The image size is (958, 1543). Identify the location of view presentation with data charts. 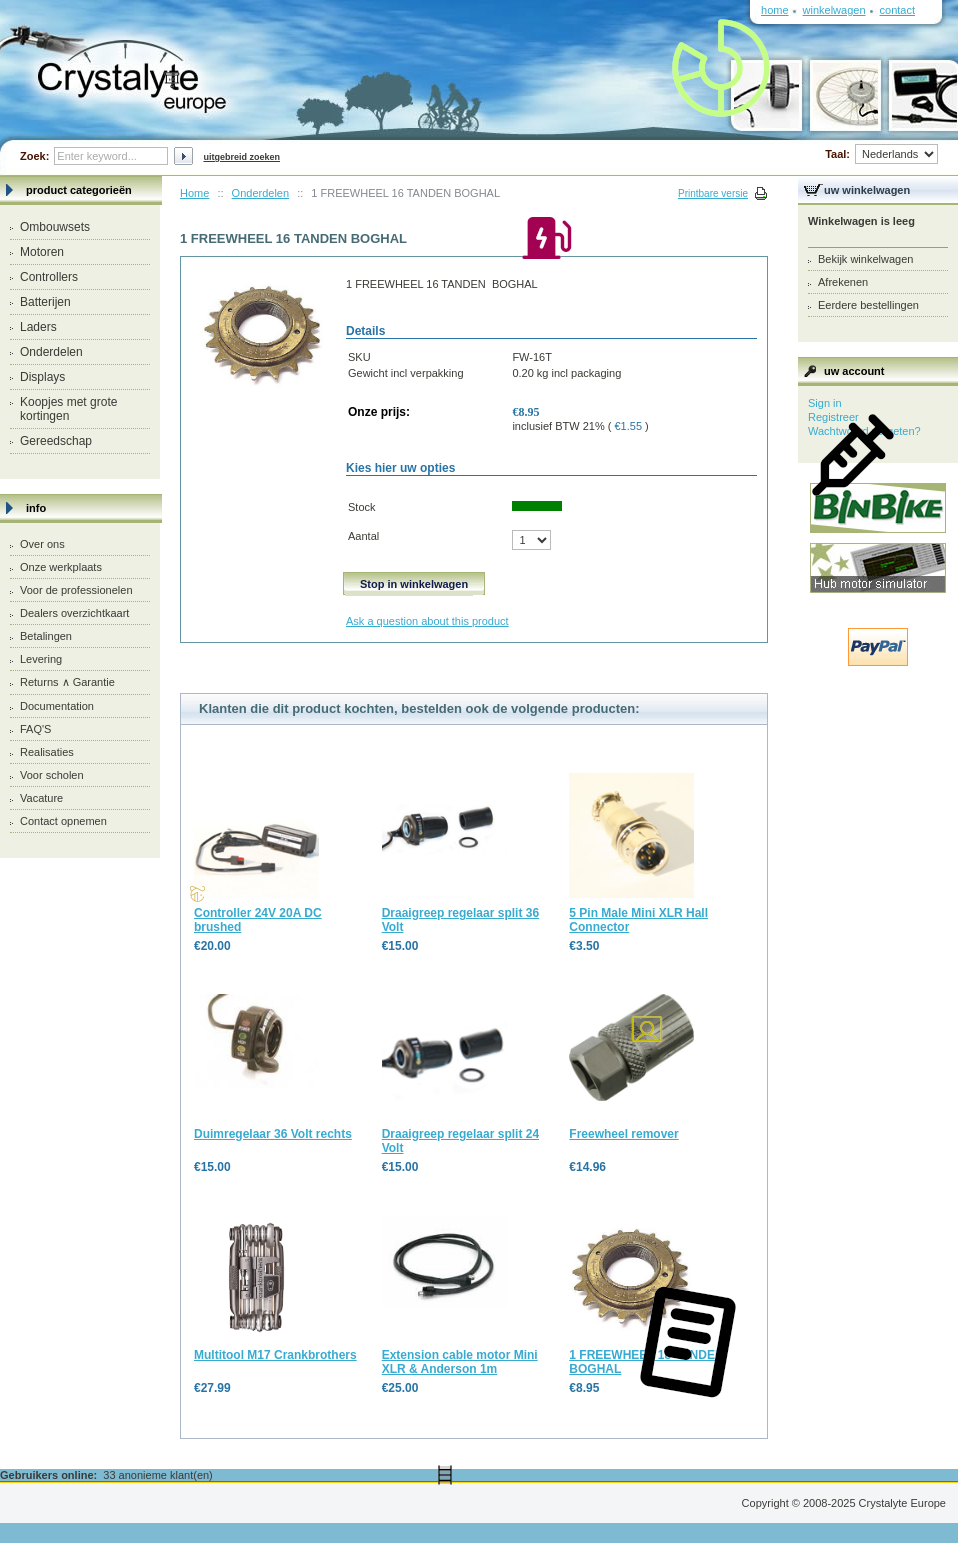
(172, 79).